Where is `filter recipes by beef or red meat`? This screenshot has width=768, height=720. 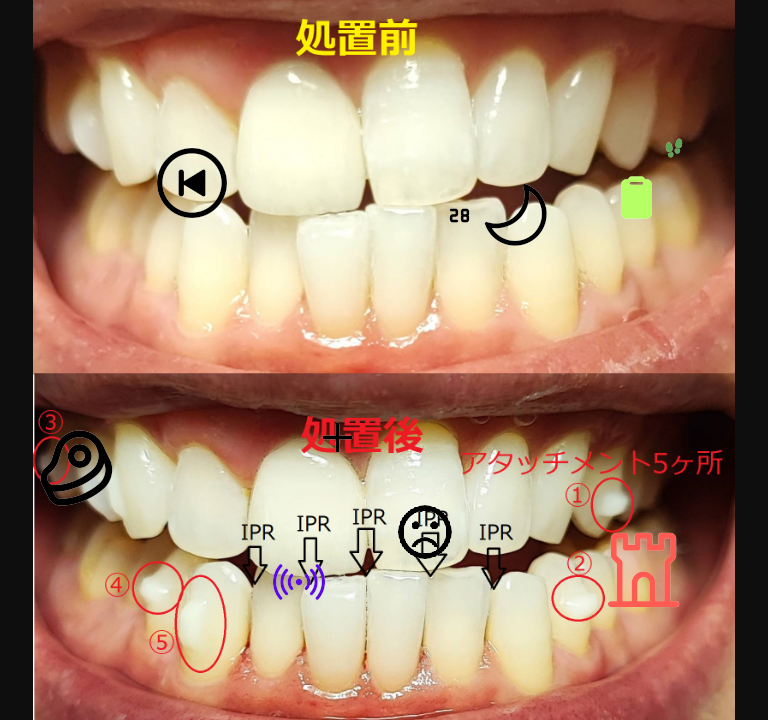
filter recipes by beef or red meat is located at coordinates (78, 468).